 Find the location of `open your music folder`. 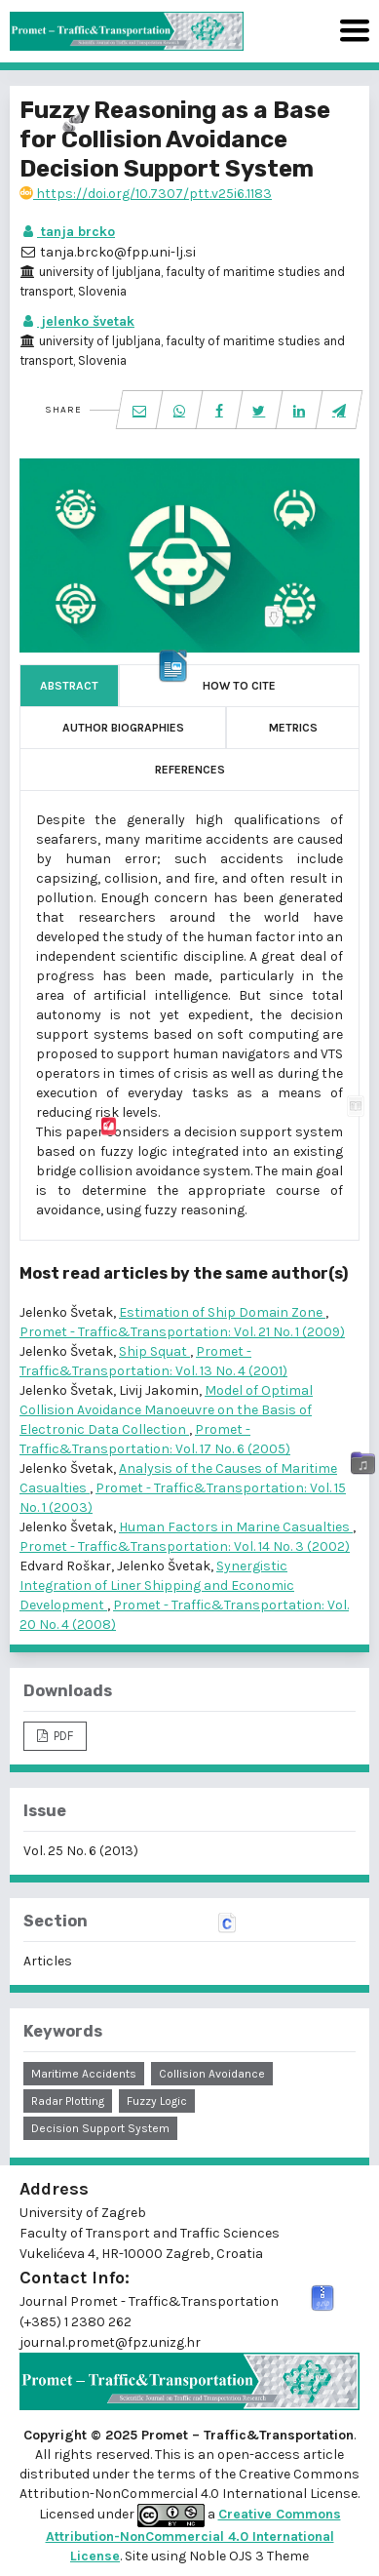

open your music folder is located at coordinates (362, 1462).